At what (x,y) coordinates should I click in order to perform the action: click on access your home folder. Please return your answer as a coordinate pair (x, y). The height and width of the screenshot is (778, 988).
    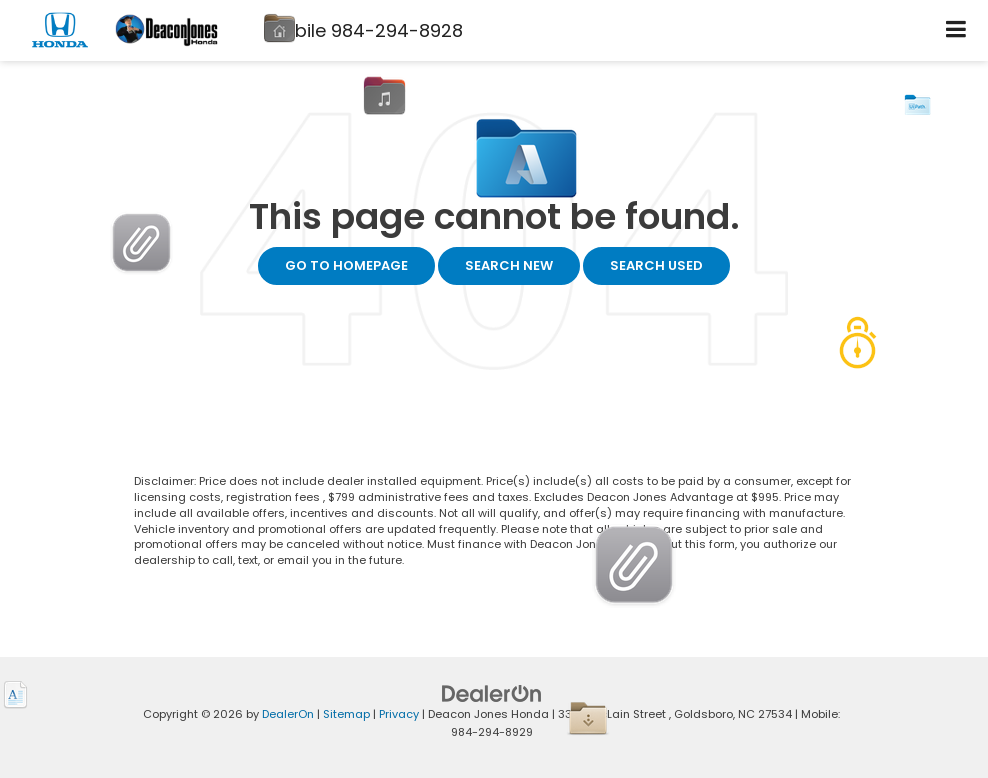
    Looking at the image, I should click on (279, 27).